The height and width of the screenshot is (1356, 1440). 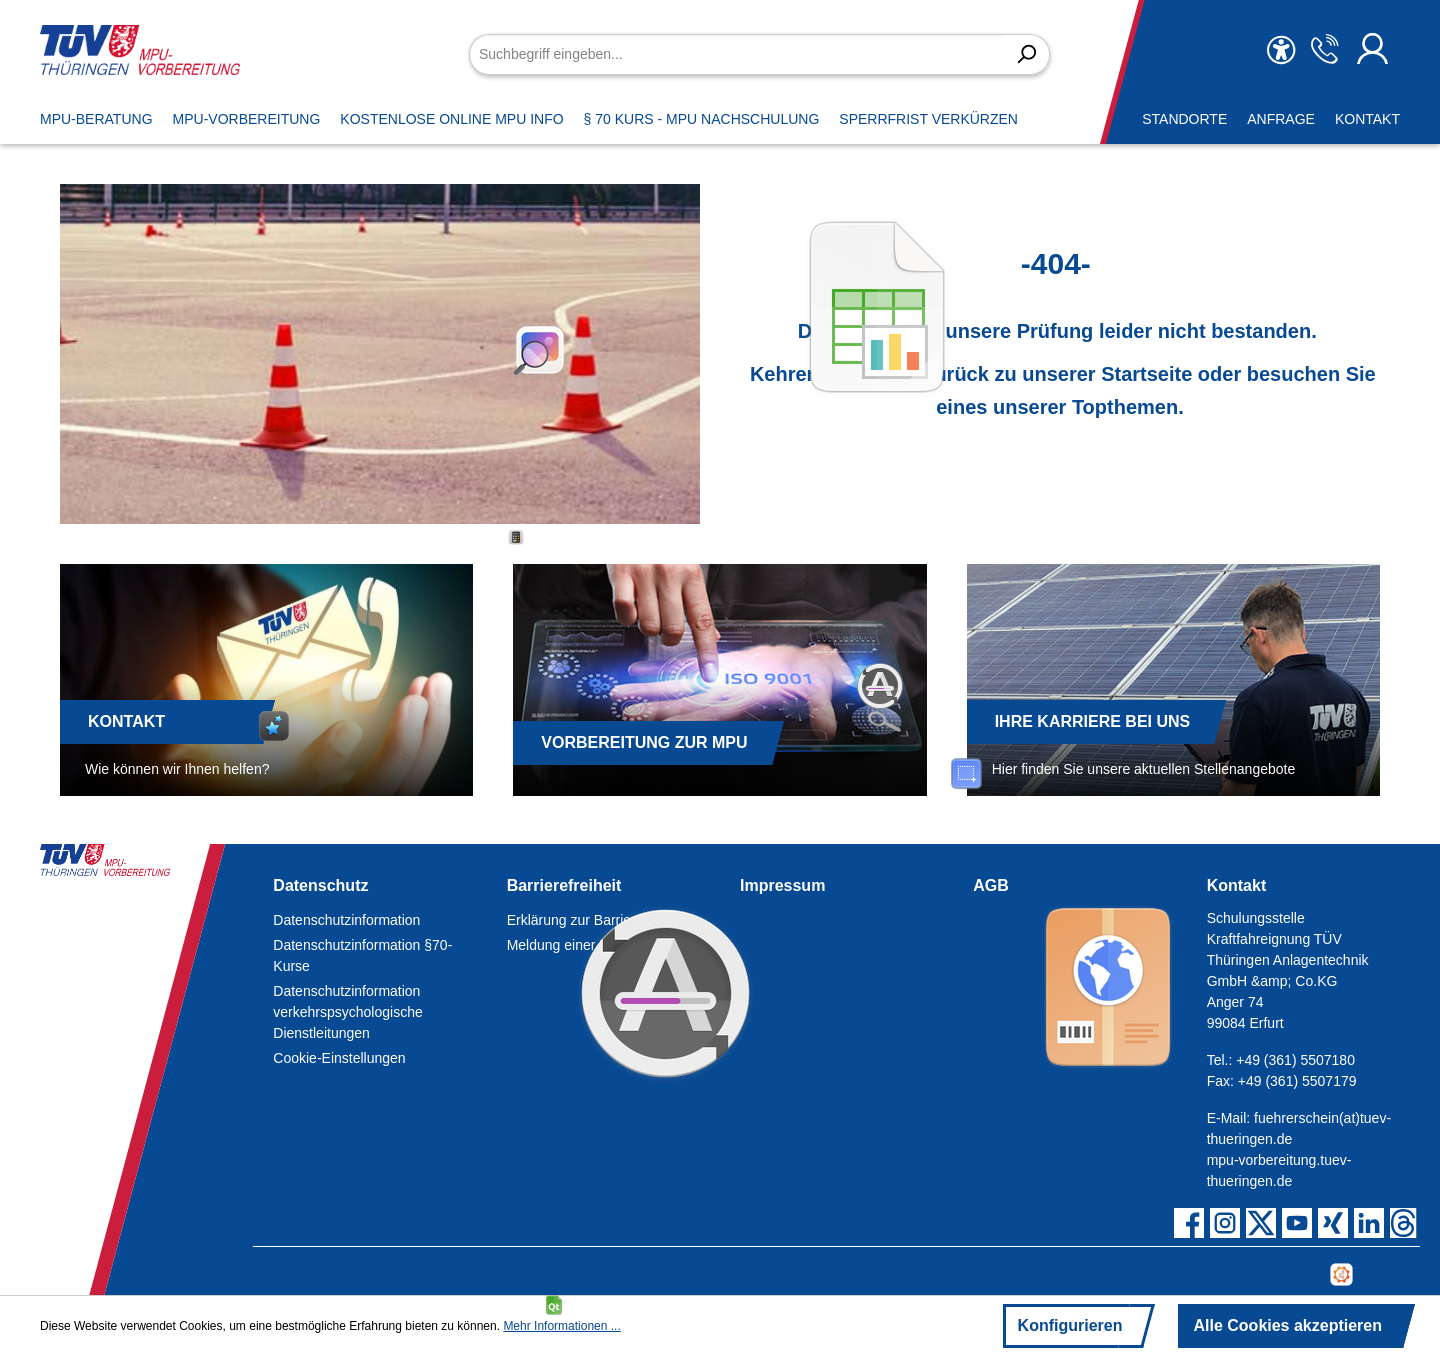 What do you see at coordinates (665, 993) in the screenshot?
I see `check for available software updates` at bounding box center [665, 993].